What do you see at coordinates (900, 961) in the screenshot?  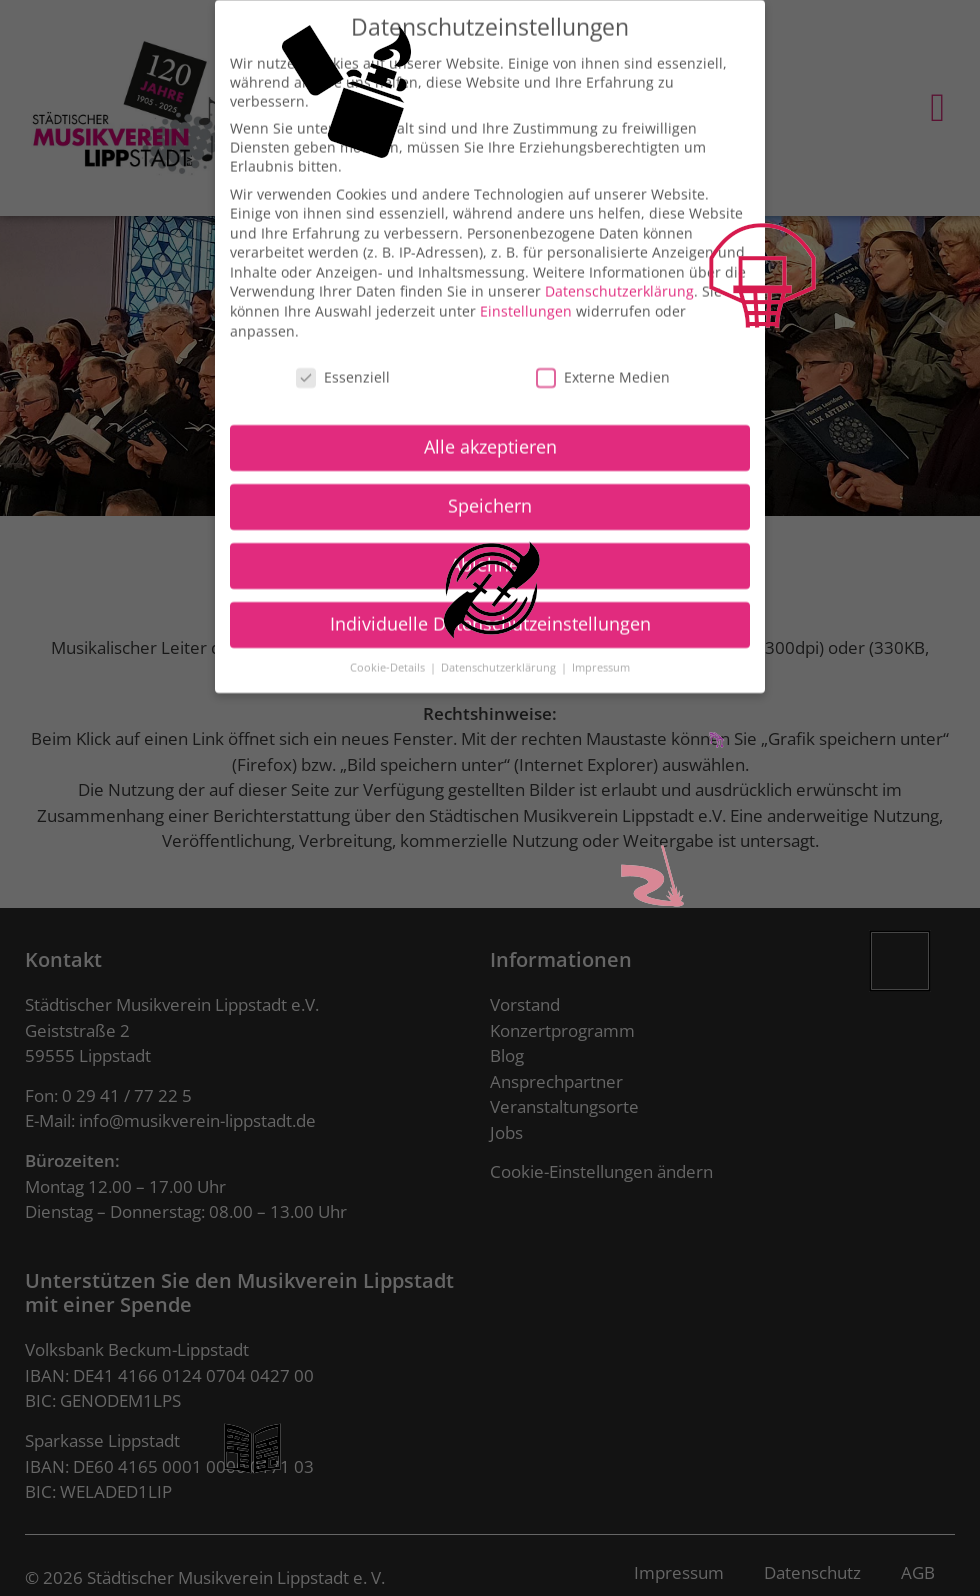 I see `stop media playback` at bounding box center [900, 961].